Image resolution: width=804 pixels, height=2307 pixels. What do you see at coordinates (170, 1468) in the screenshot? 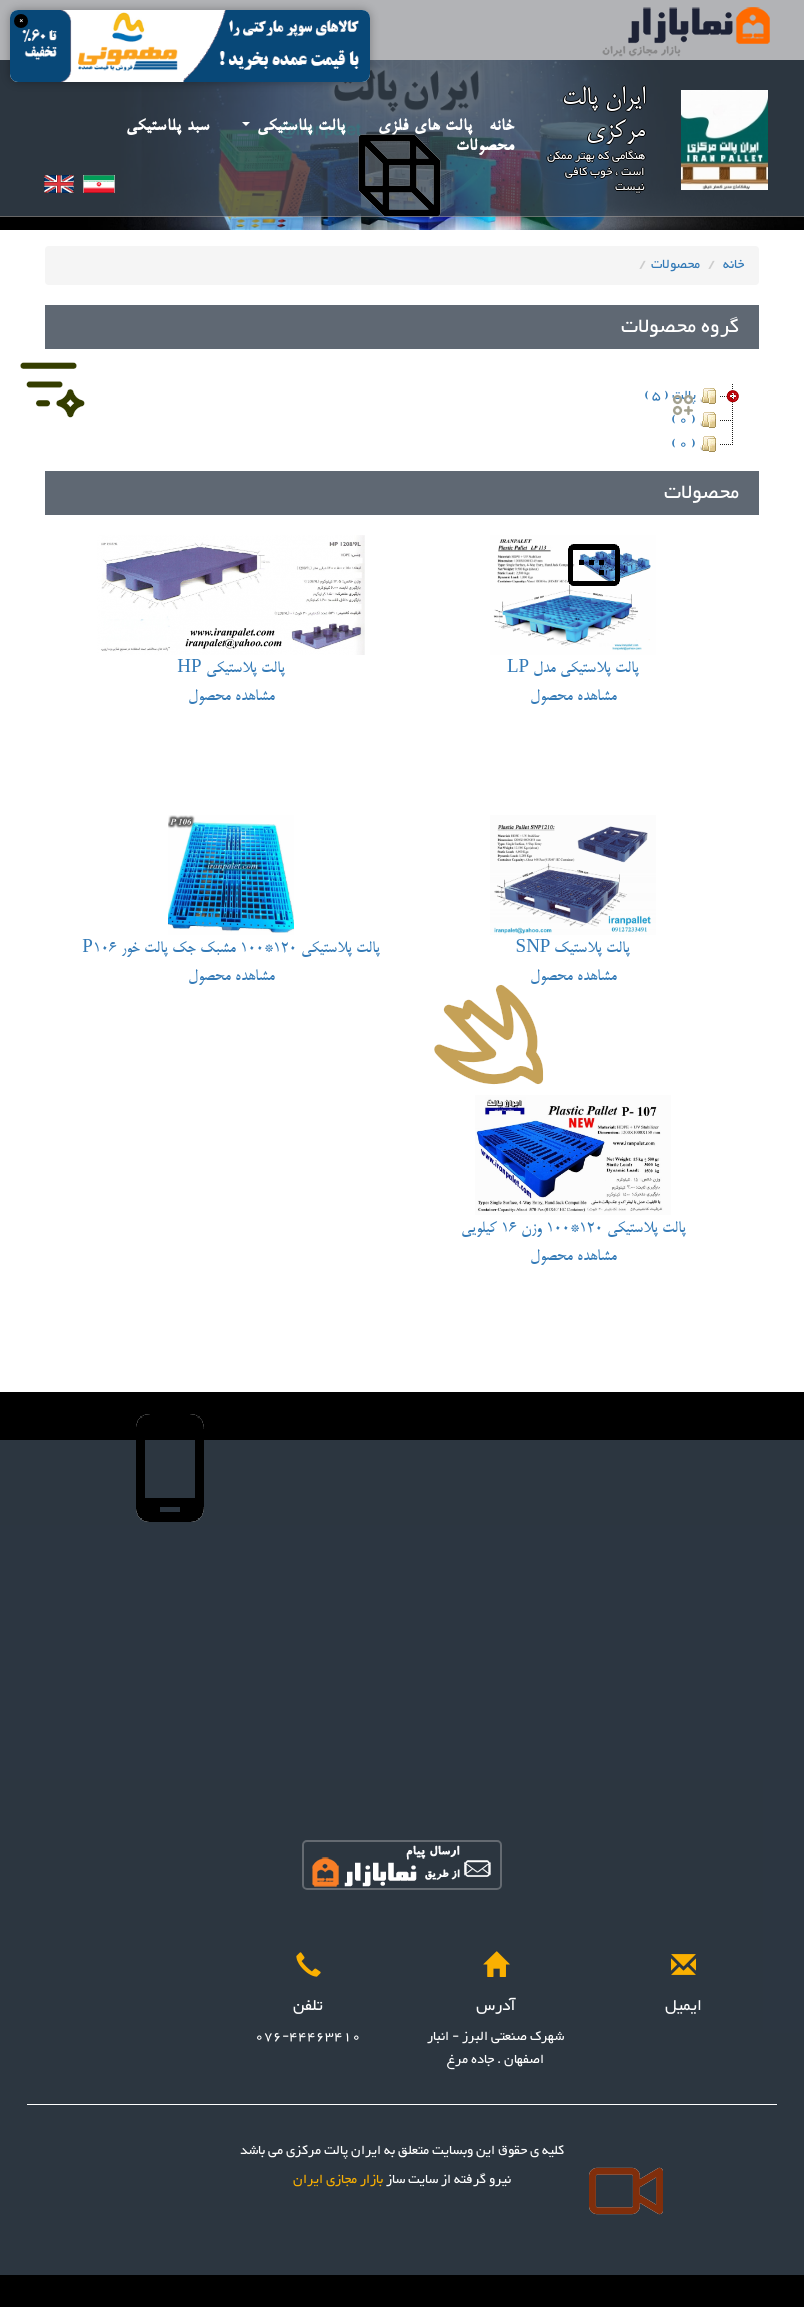
I see `access mobile device settings` at bounding box center [170, 1468].